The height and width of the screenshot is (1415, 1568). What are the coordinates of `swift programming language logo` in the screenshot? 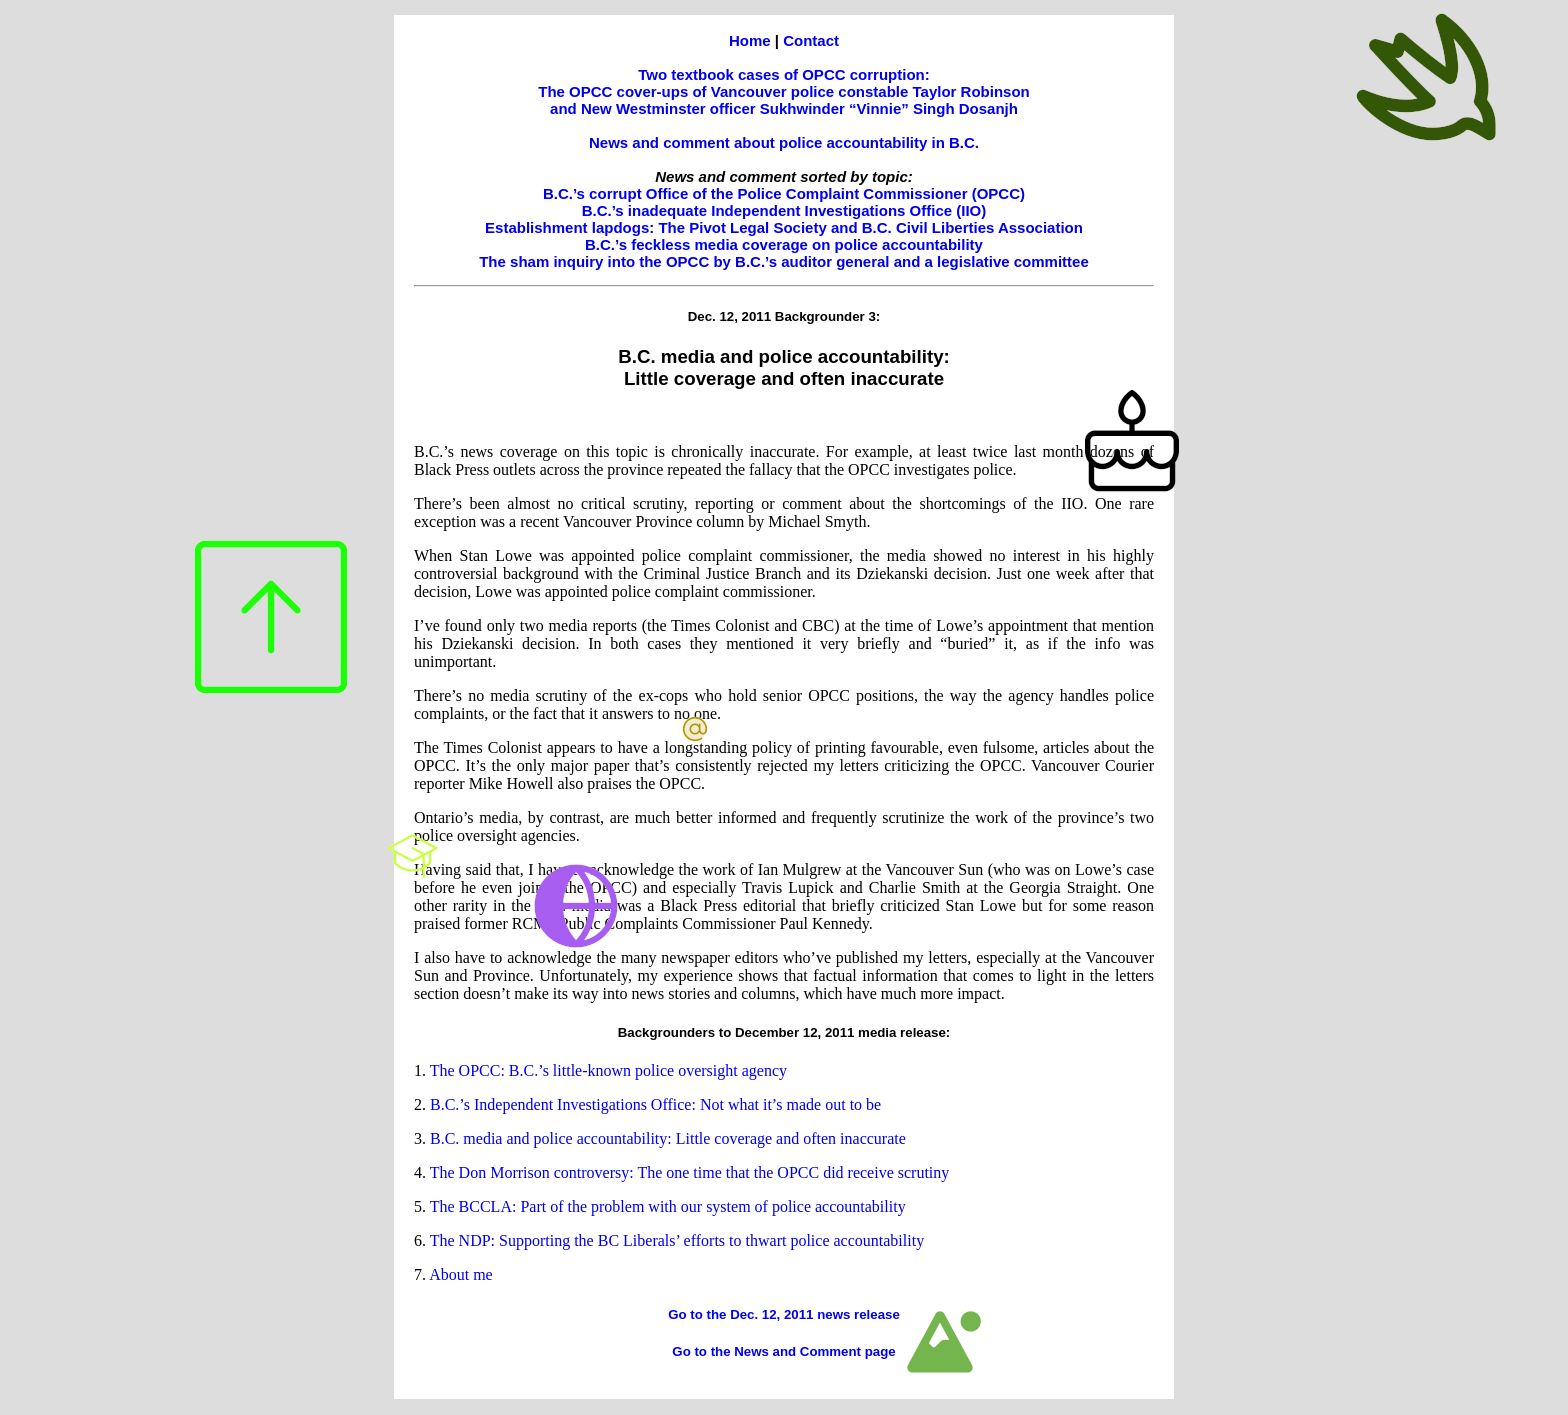 It's located at (1426, 77).